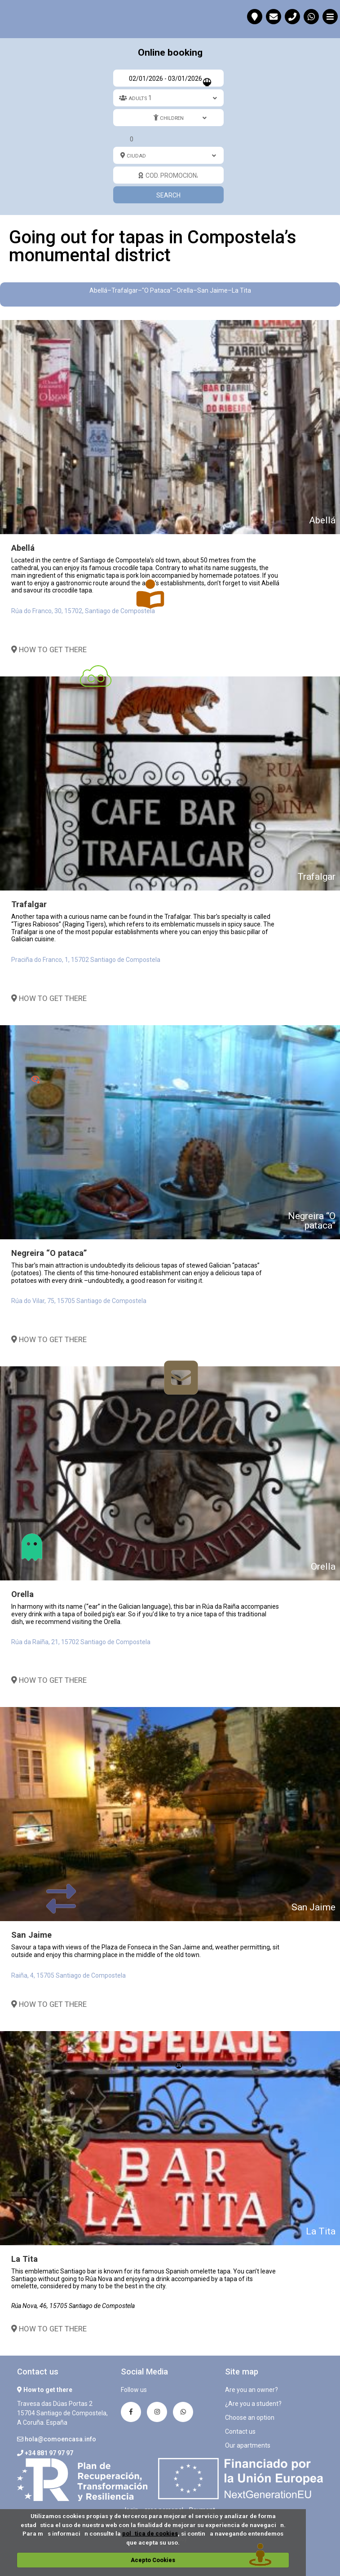 Image resolution: width=340 pixels, height=2576 pixels. What do you see at coordinates (260, 2554) in the screenshot?
I see `access street view mode` at bounding box center [260, 2554].